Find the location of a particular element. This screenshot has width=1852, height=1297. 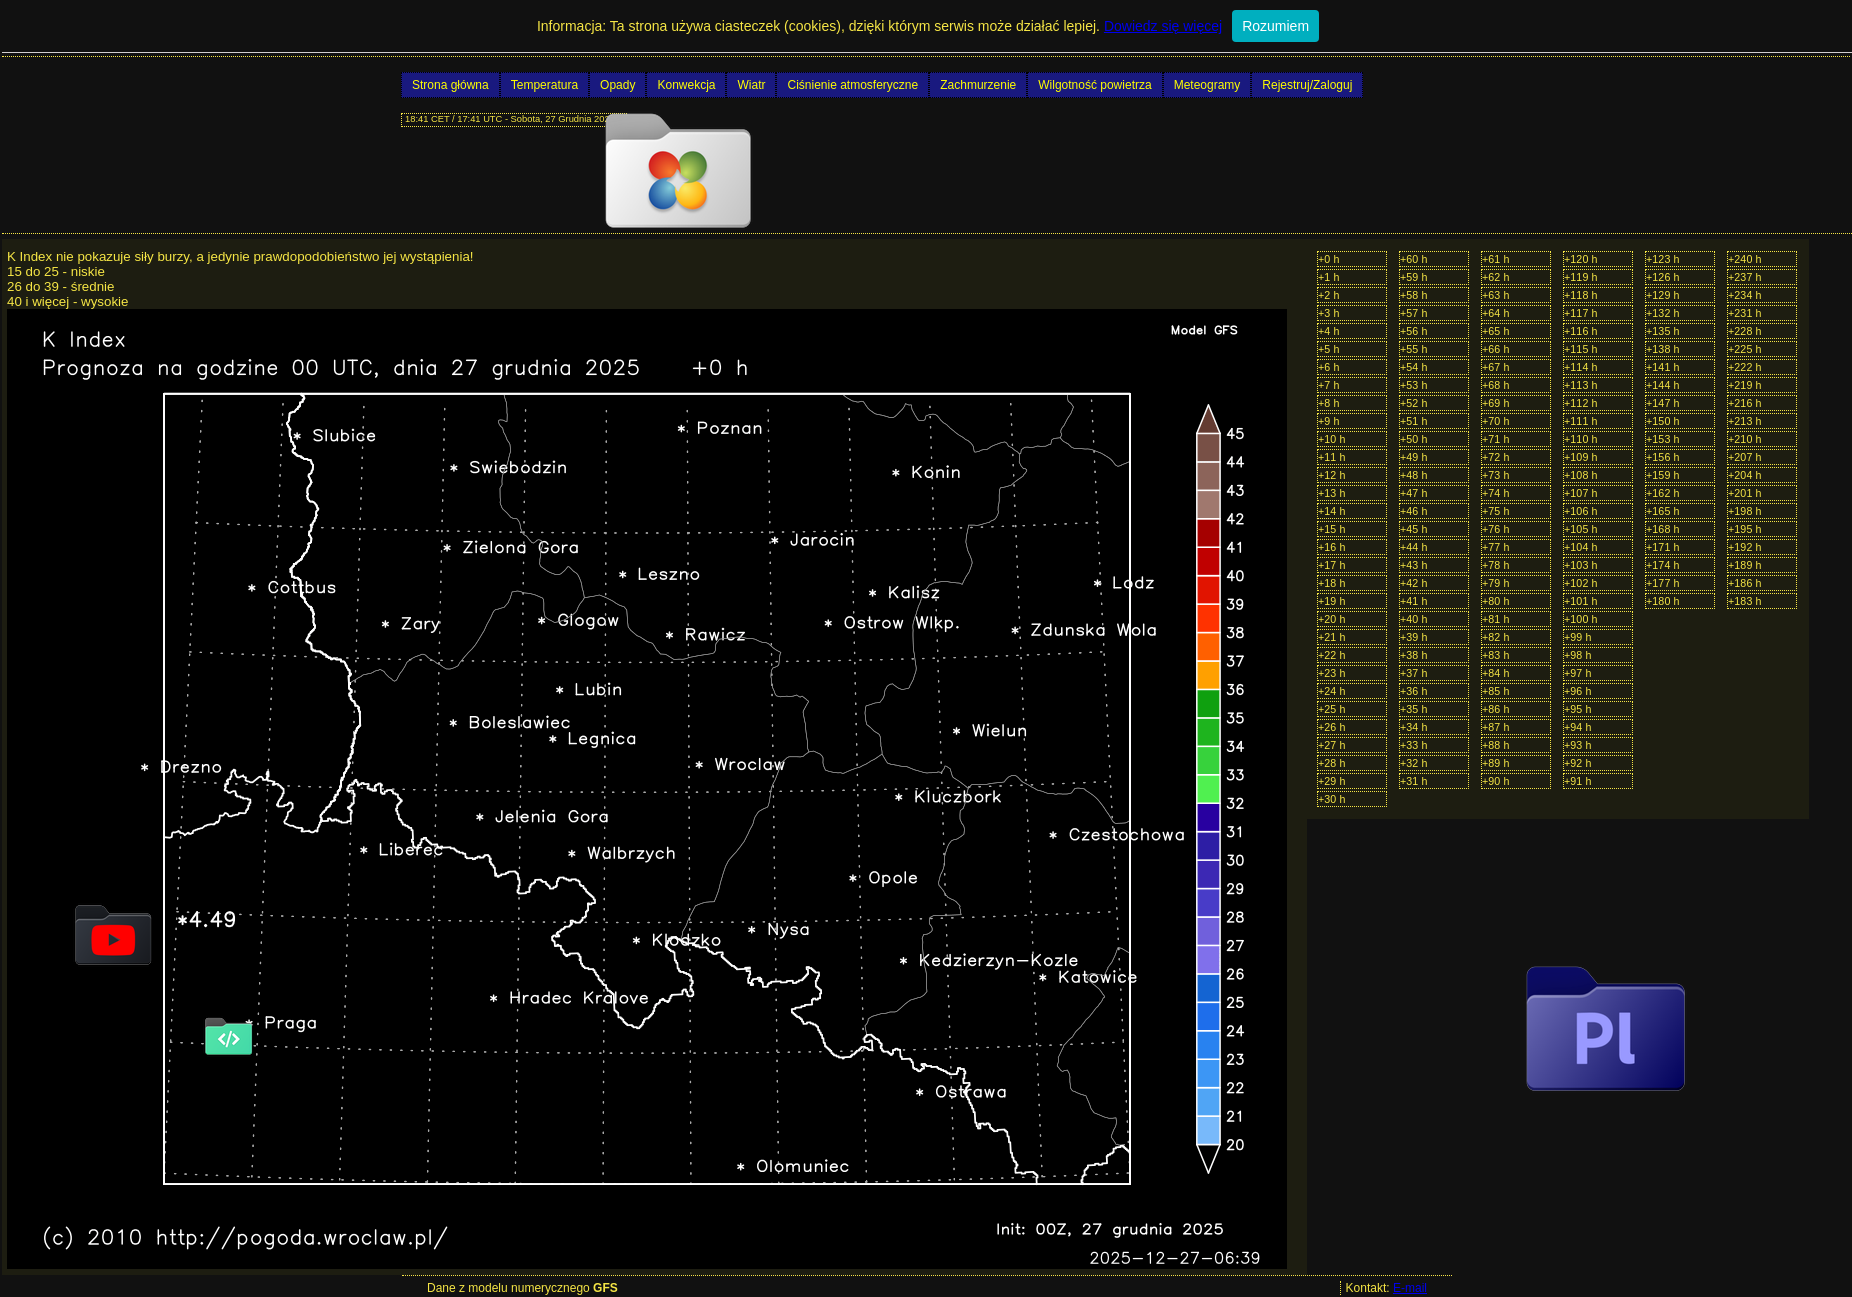

open programming projects folder is located at coordinates (228, 1037).